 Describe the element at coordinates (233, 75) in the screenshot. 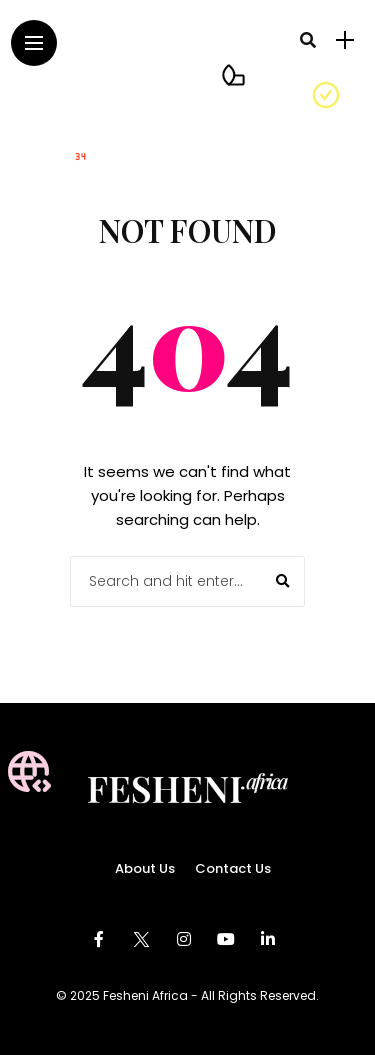

I see `open snapseed photo editor` at that location.